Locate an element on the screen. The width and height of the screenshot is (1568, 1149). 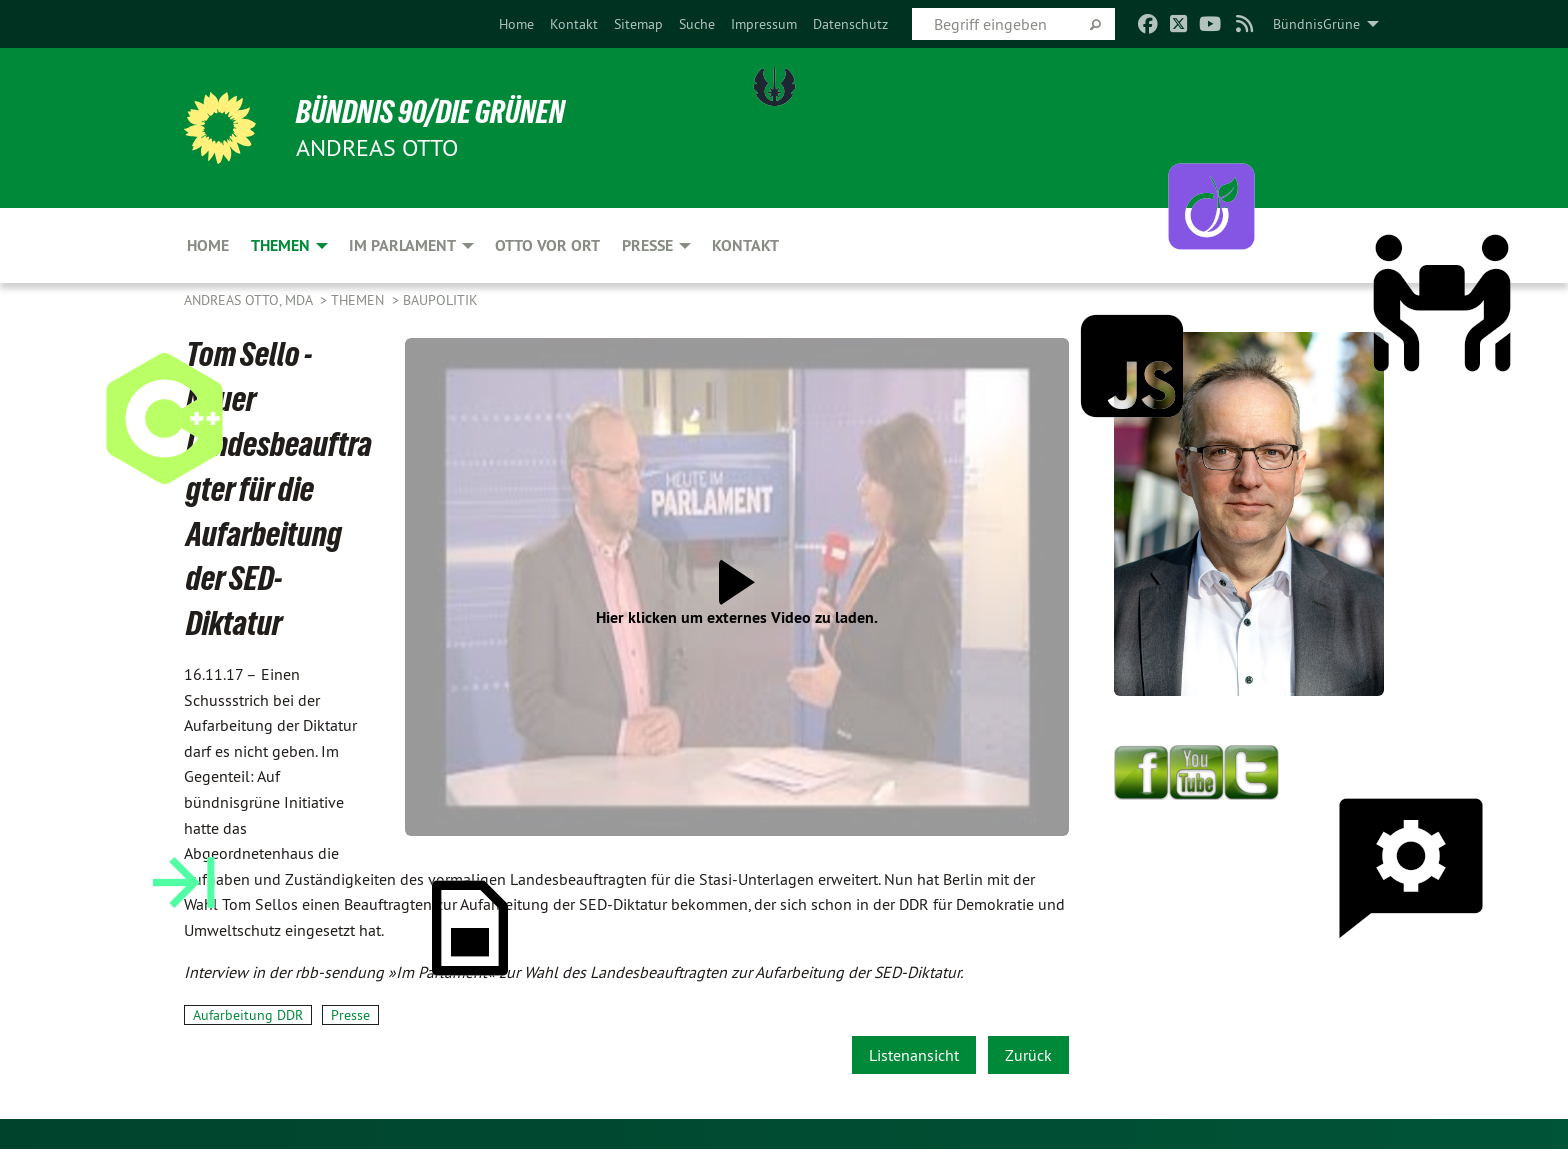
JavaScript programming language logo is located at coordinates (1132, 366).